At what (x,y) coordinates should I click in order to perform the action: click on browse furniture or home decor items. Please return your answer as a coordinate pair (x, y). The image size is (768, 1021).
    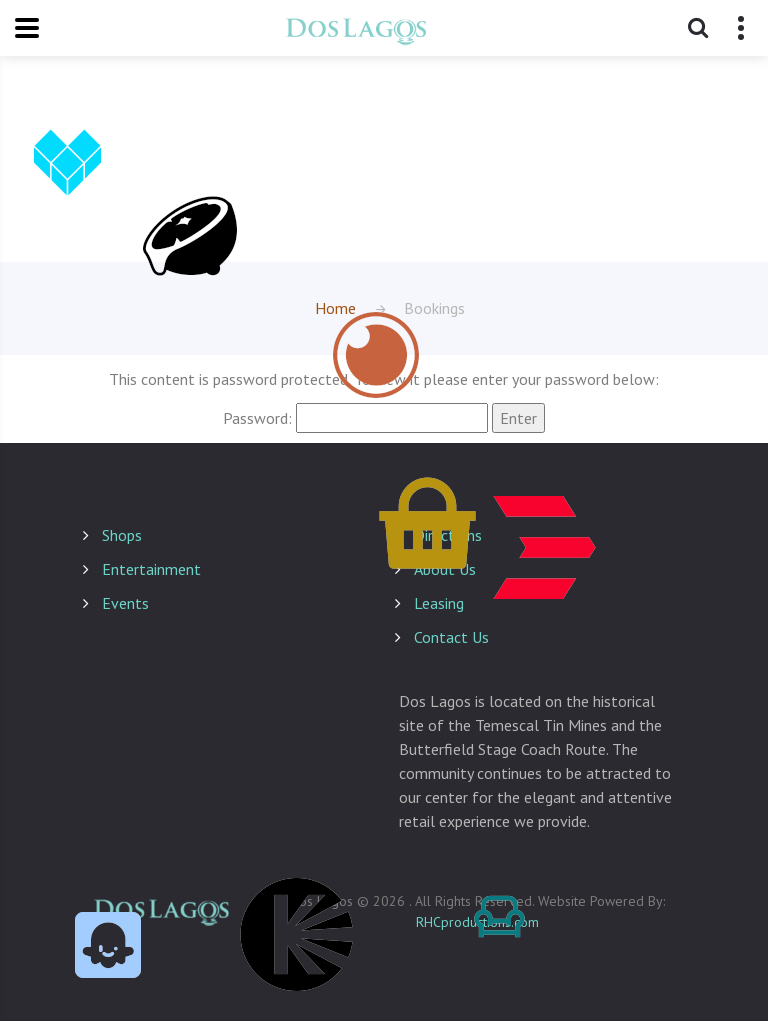
    Looking at the image, I should click on (499, 916).